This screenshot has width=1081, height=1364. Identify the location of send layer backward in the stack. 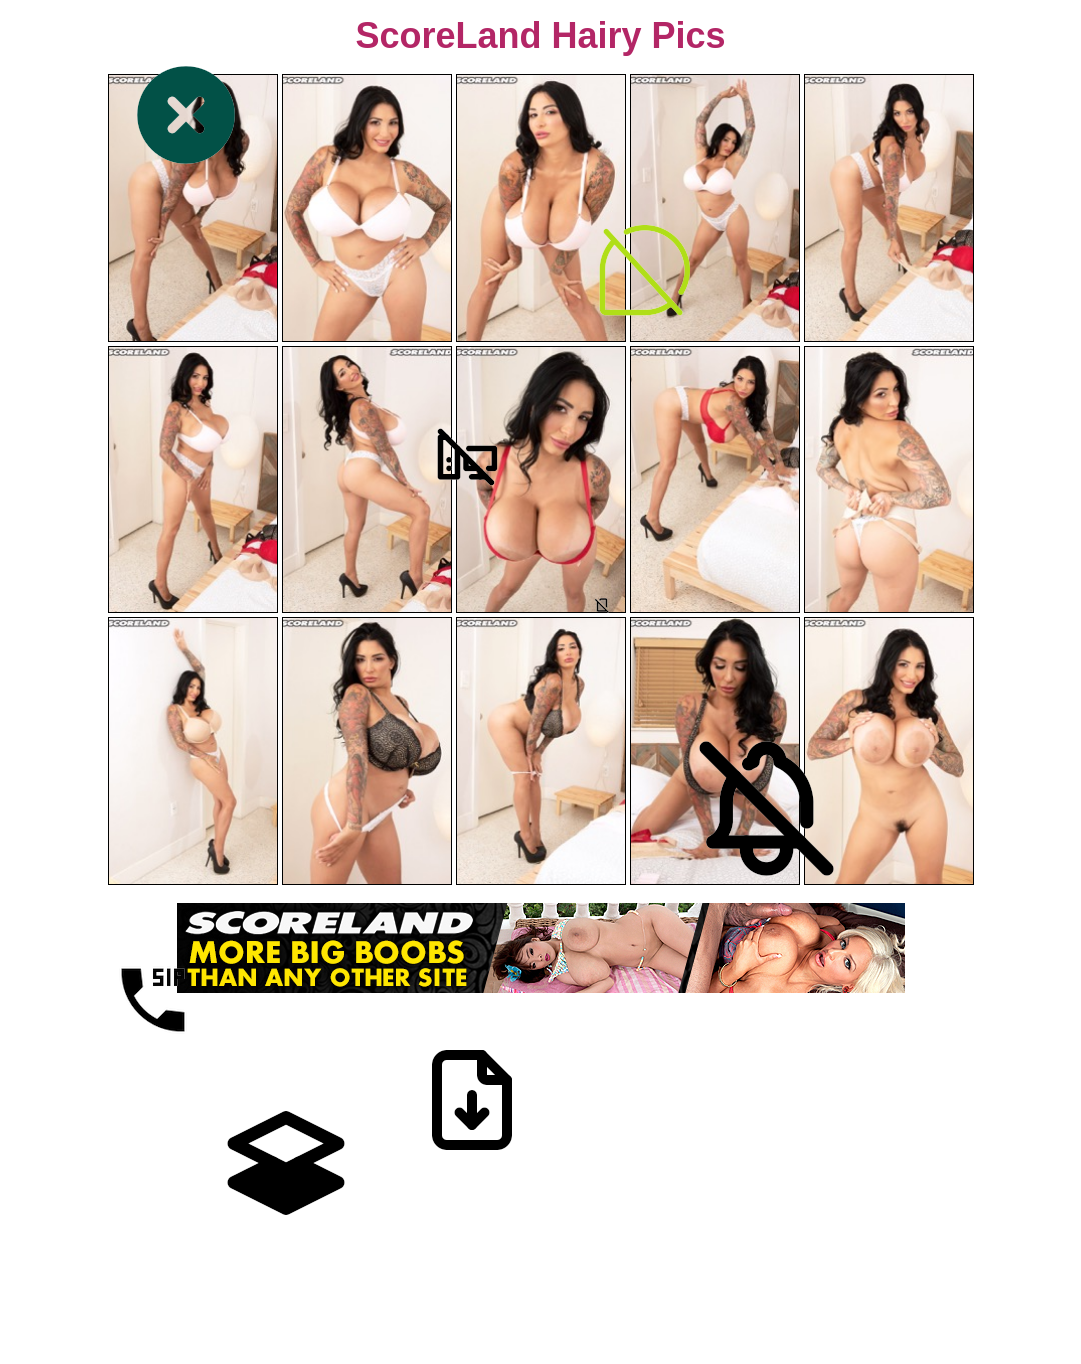
(286, 1163).